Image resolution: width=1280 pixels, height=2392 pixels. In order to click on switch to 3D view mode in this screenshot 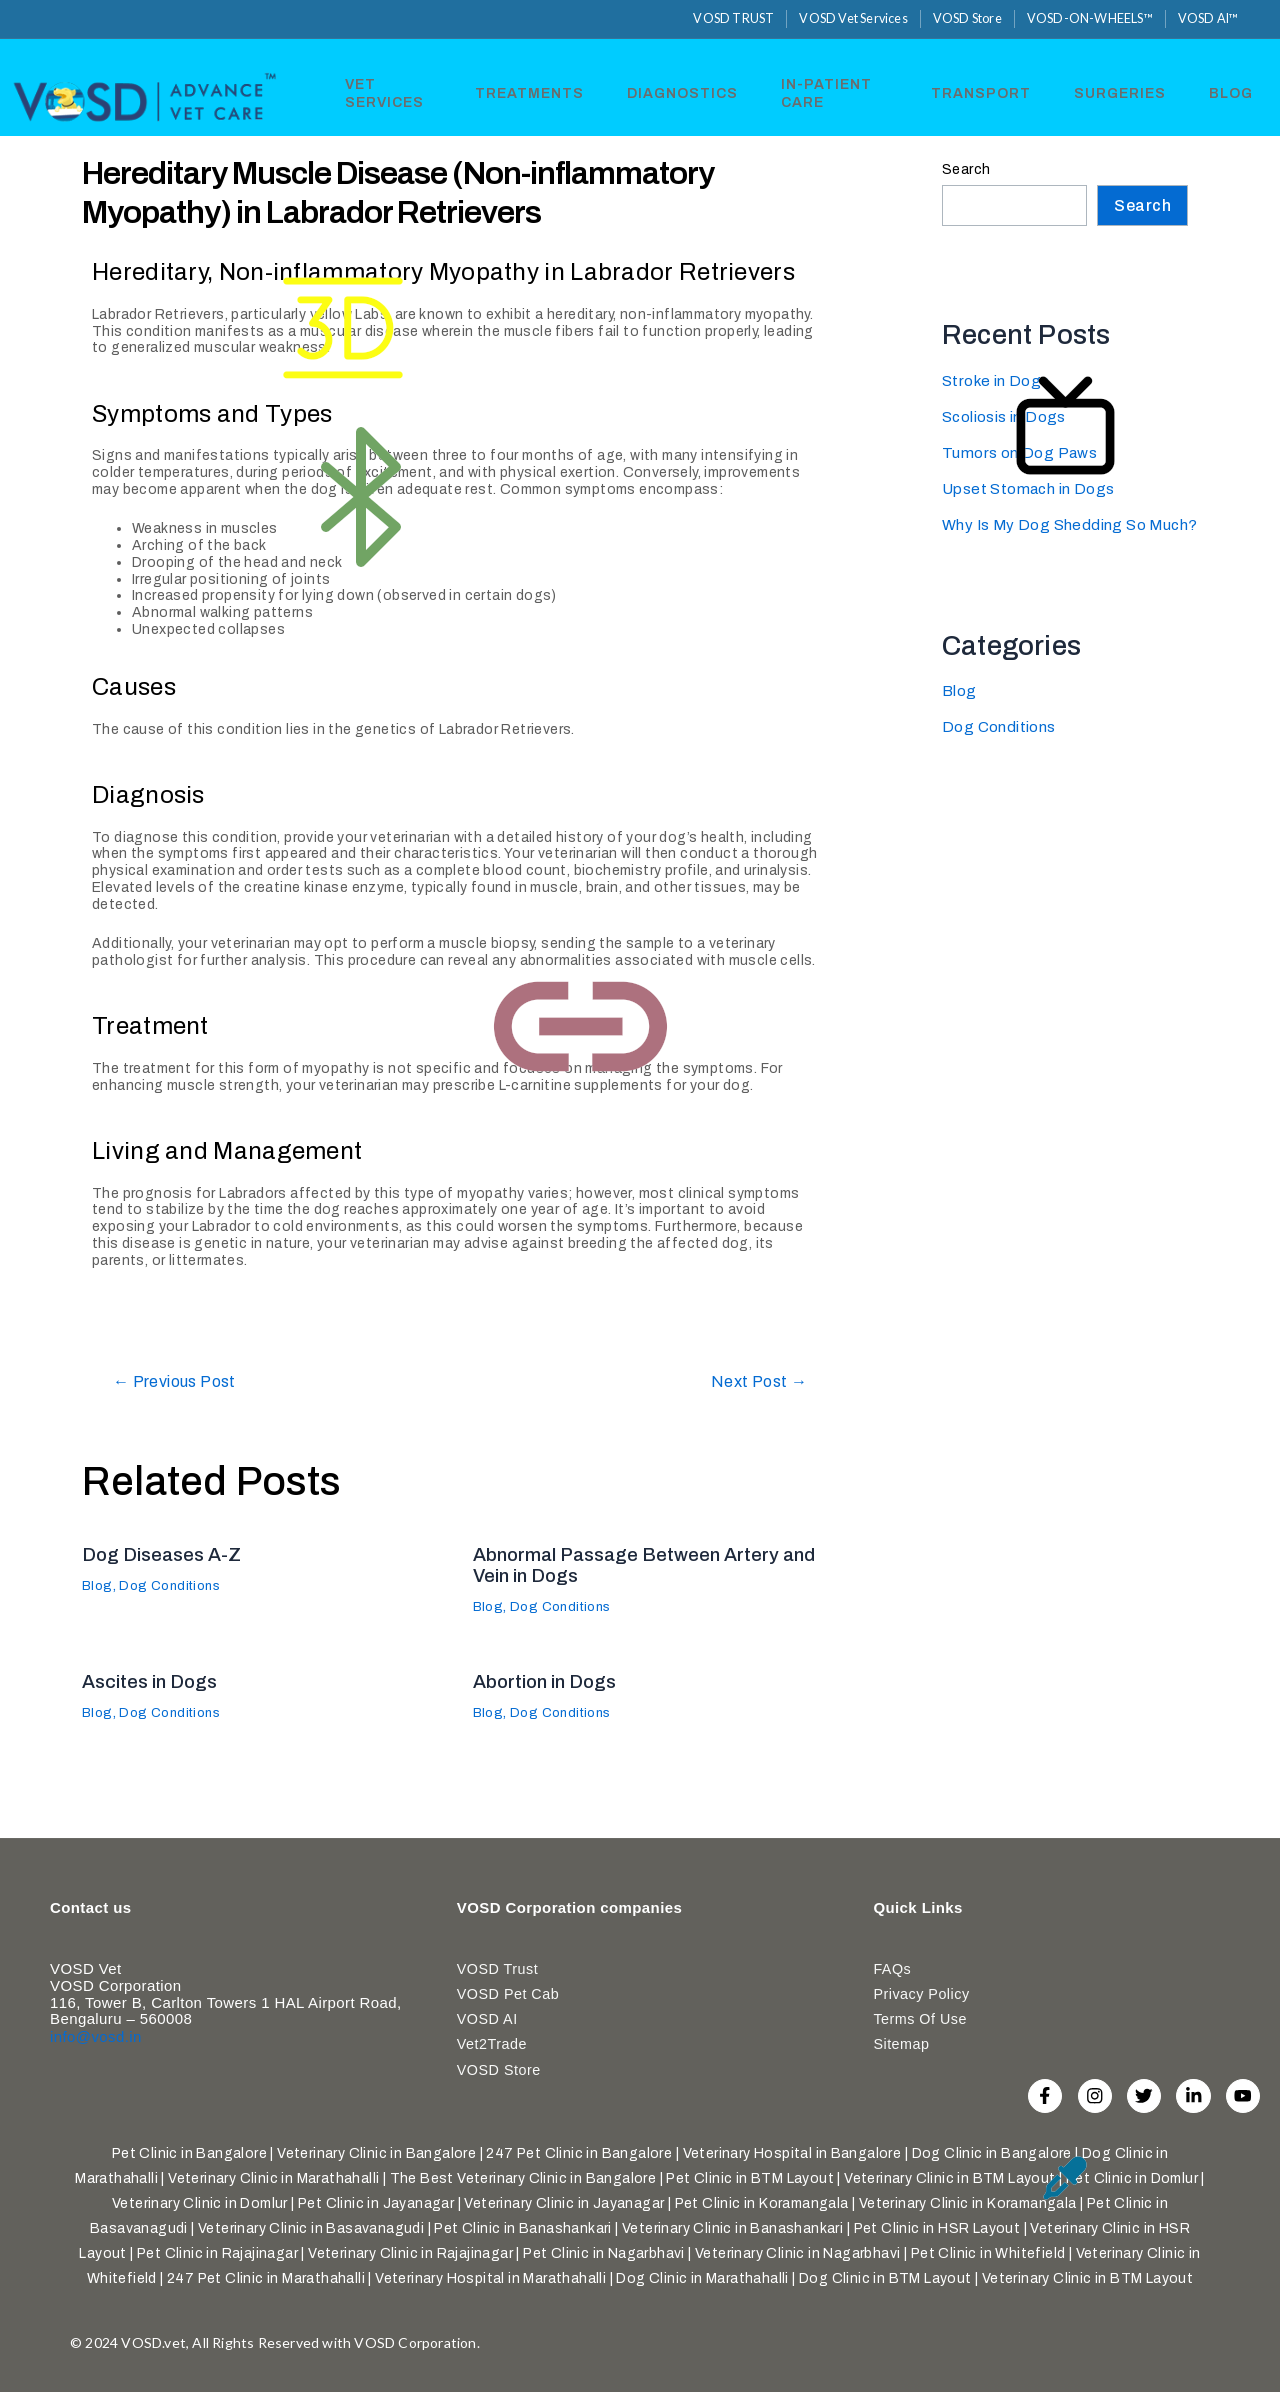, I will do `click(343, 328)`.